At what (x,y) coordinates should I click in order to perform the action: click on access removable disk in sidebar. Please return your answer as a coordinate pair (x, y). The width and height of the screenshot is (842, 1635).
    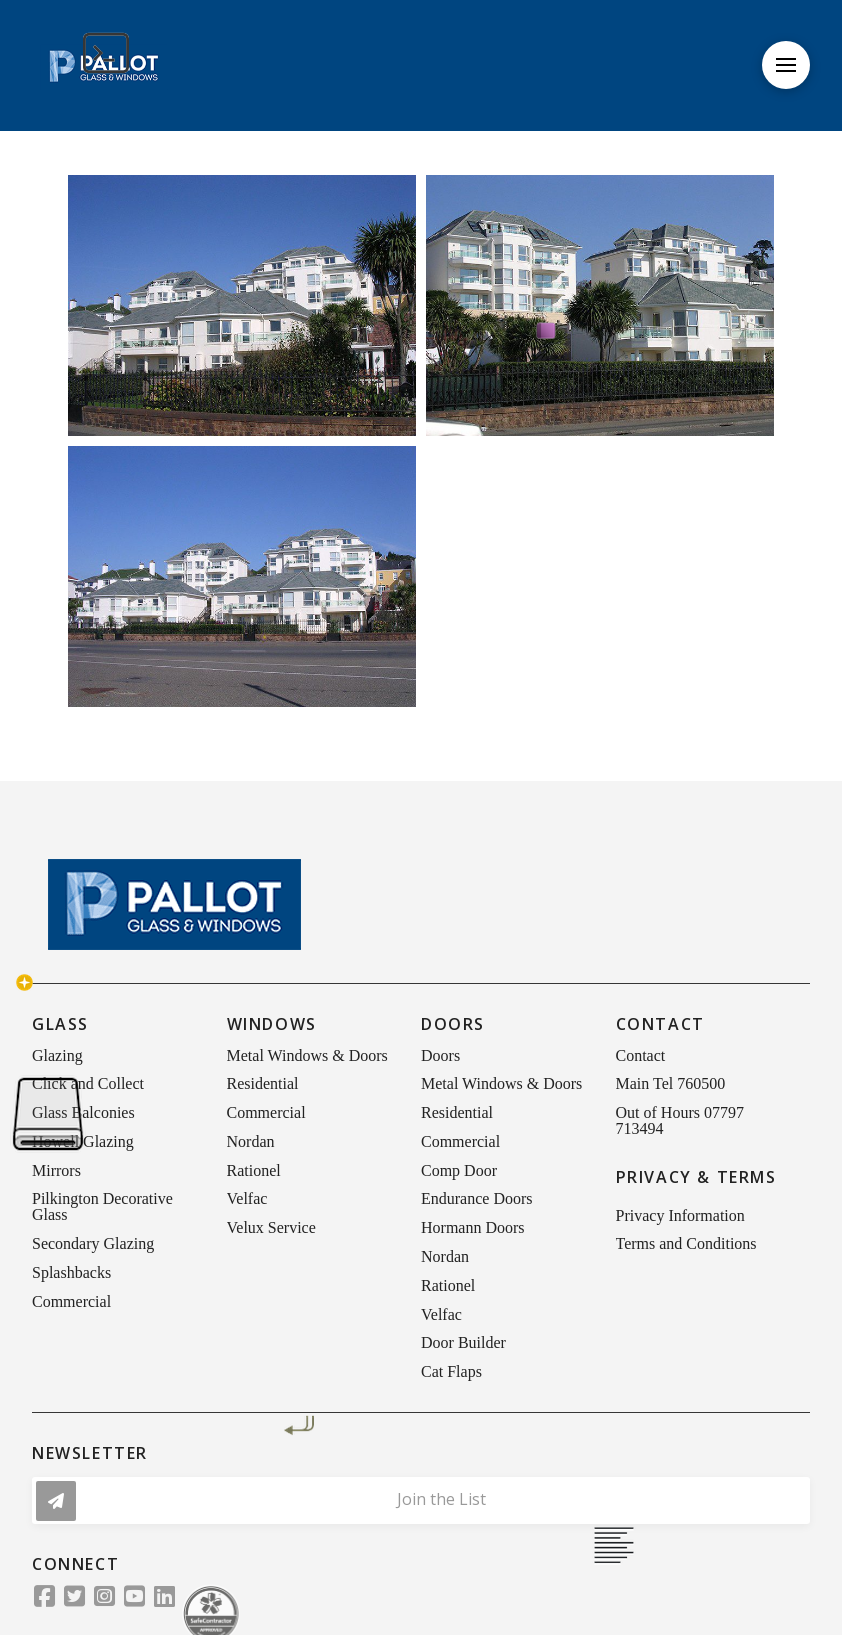
    Looking at the image, I should click on (48, 1114).